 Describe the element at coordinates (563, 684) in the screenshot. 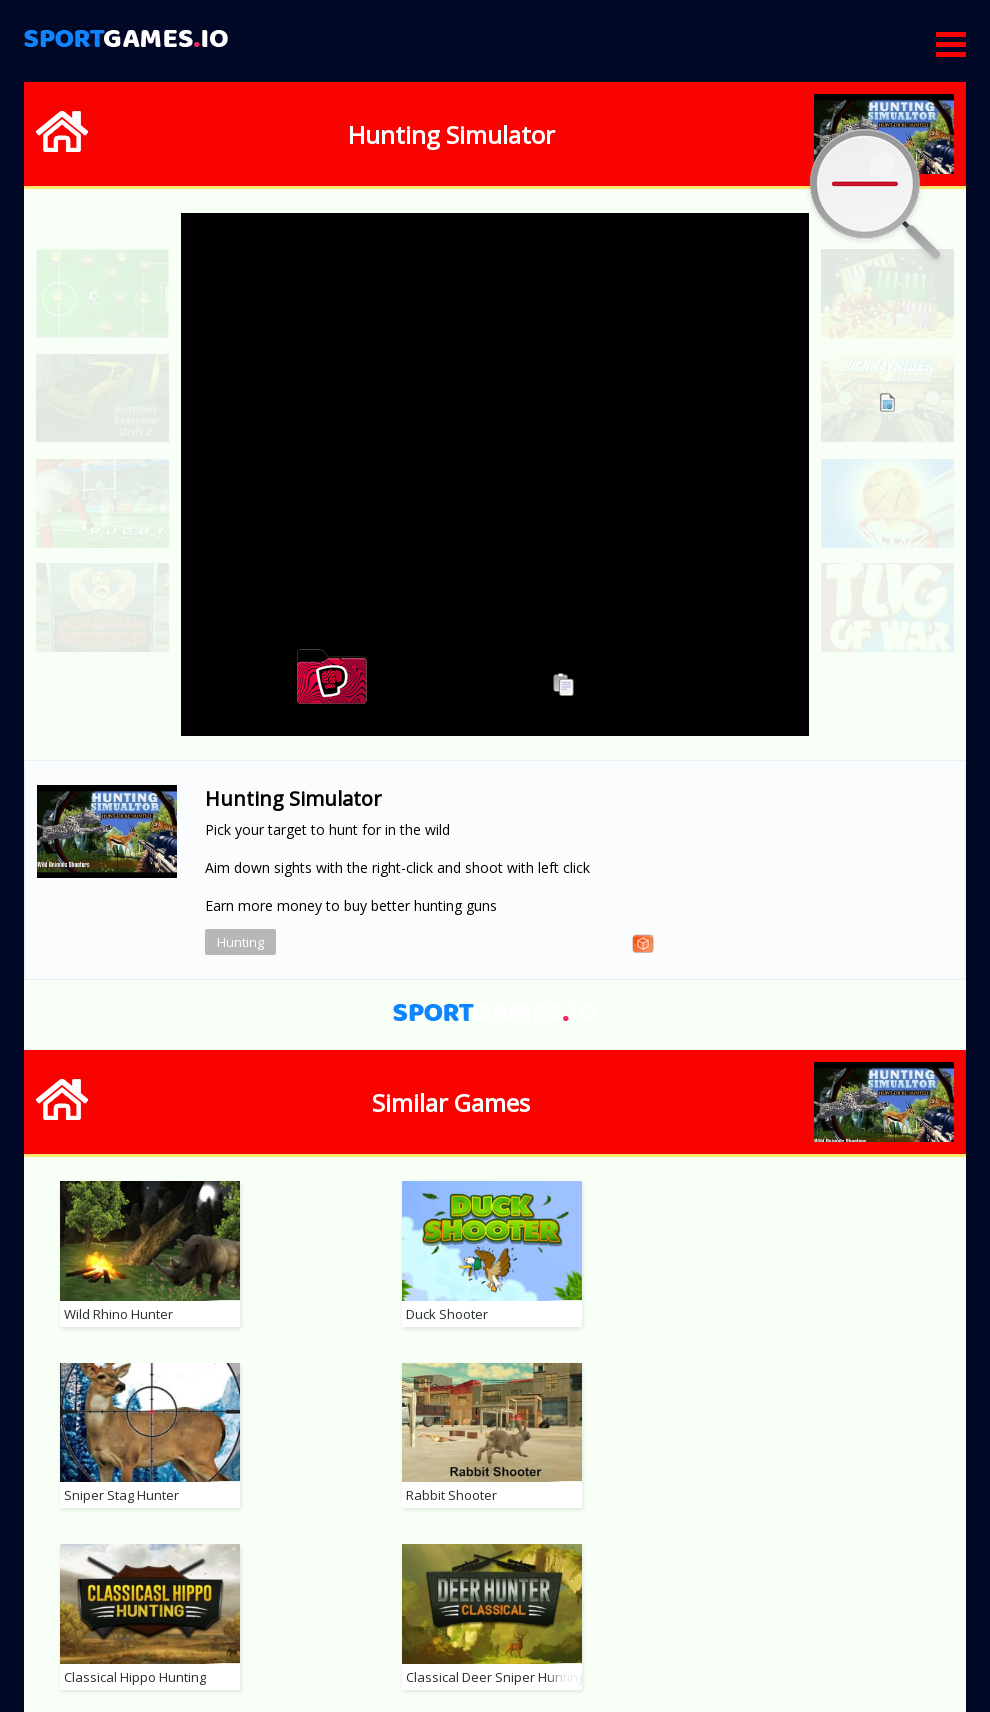

I see `paste content from clipboard` at that location.